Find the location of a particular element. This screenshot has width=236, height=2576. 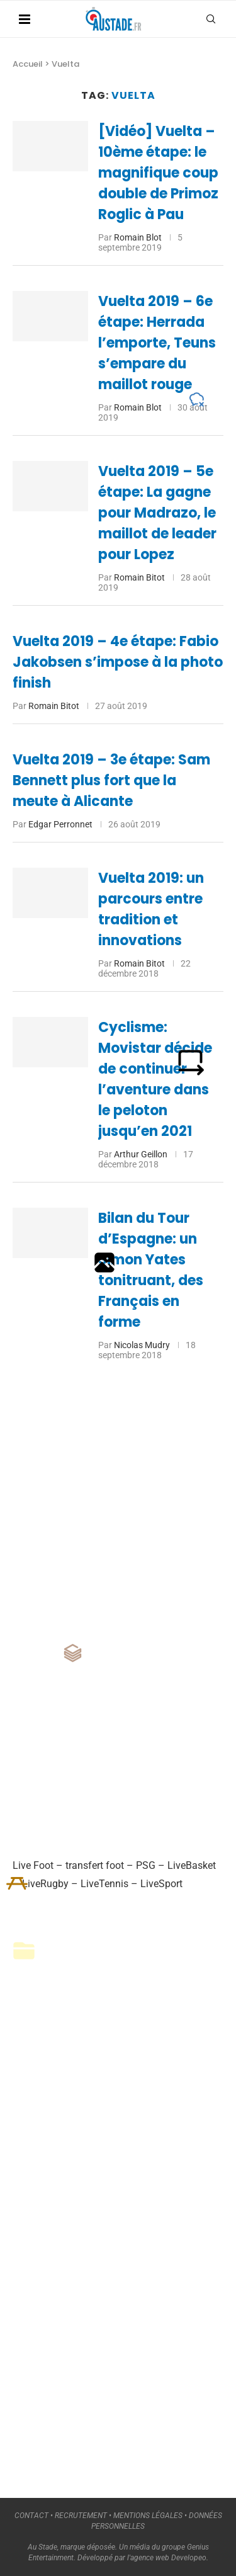

access Databricks platform is located at coordinates (72, 1652).